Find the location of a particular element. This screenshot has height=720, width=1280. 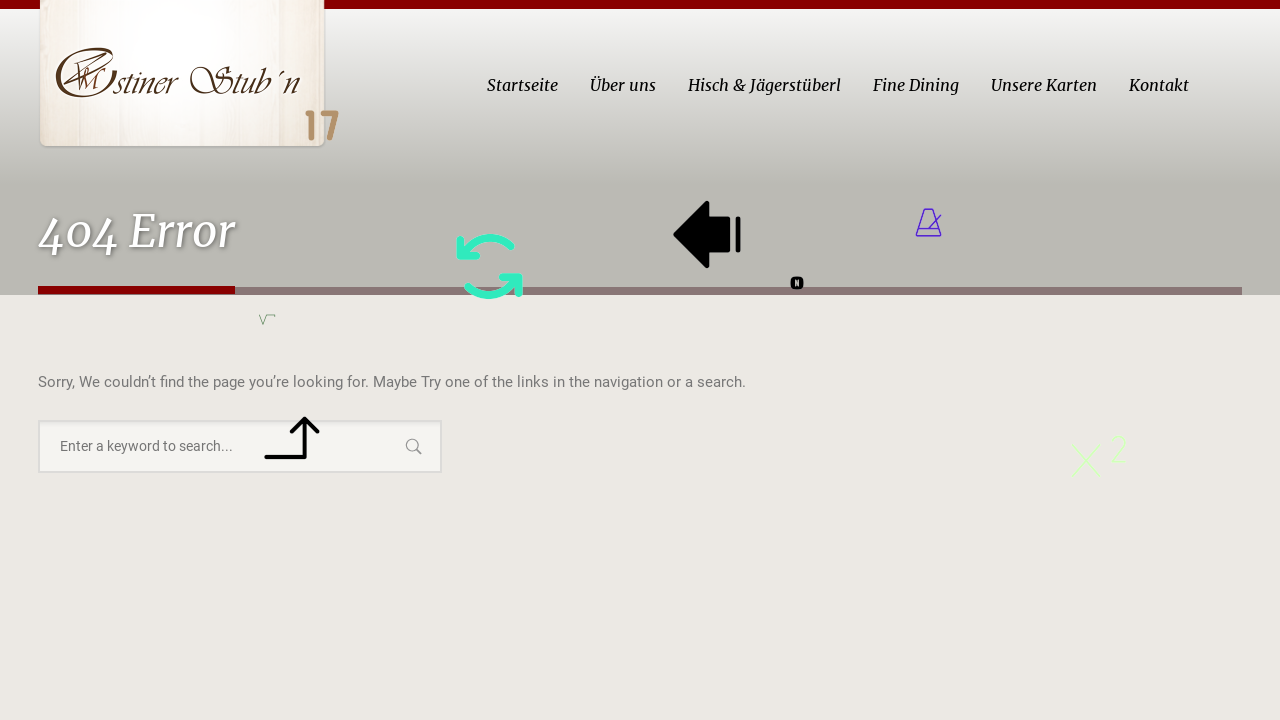

indicates an item starting with the letter N is located at coordinates (797, 283).